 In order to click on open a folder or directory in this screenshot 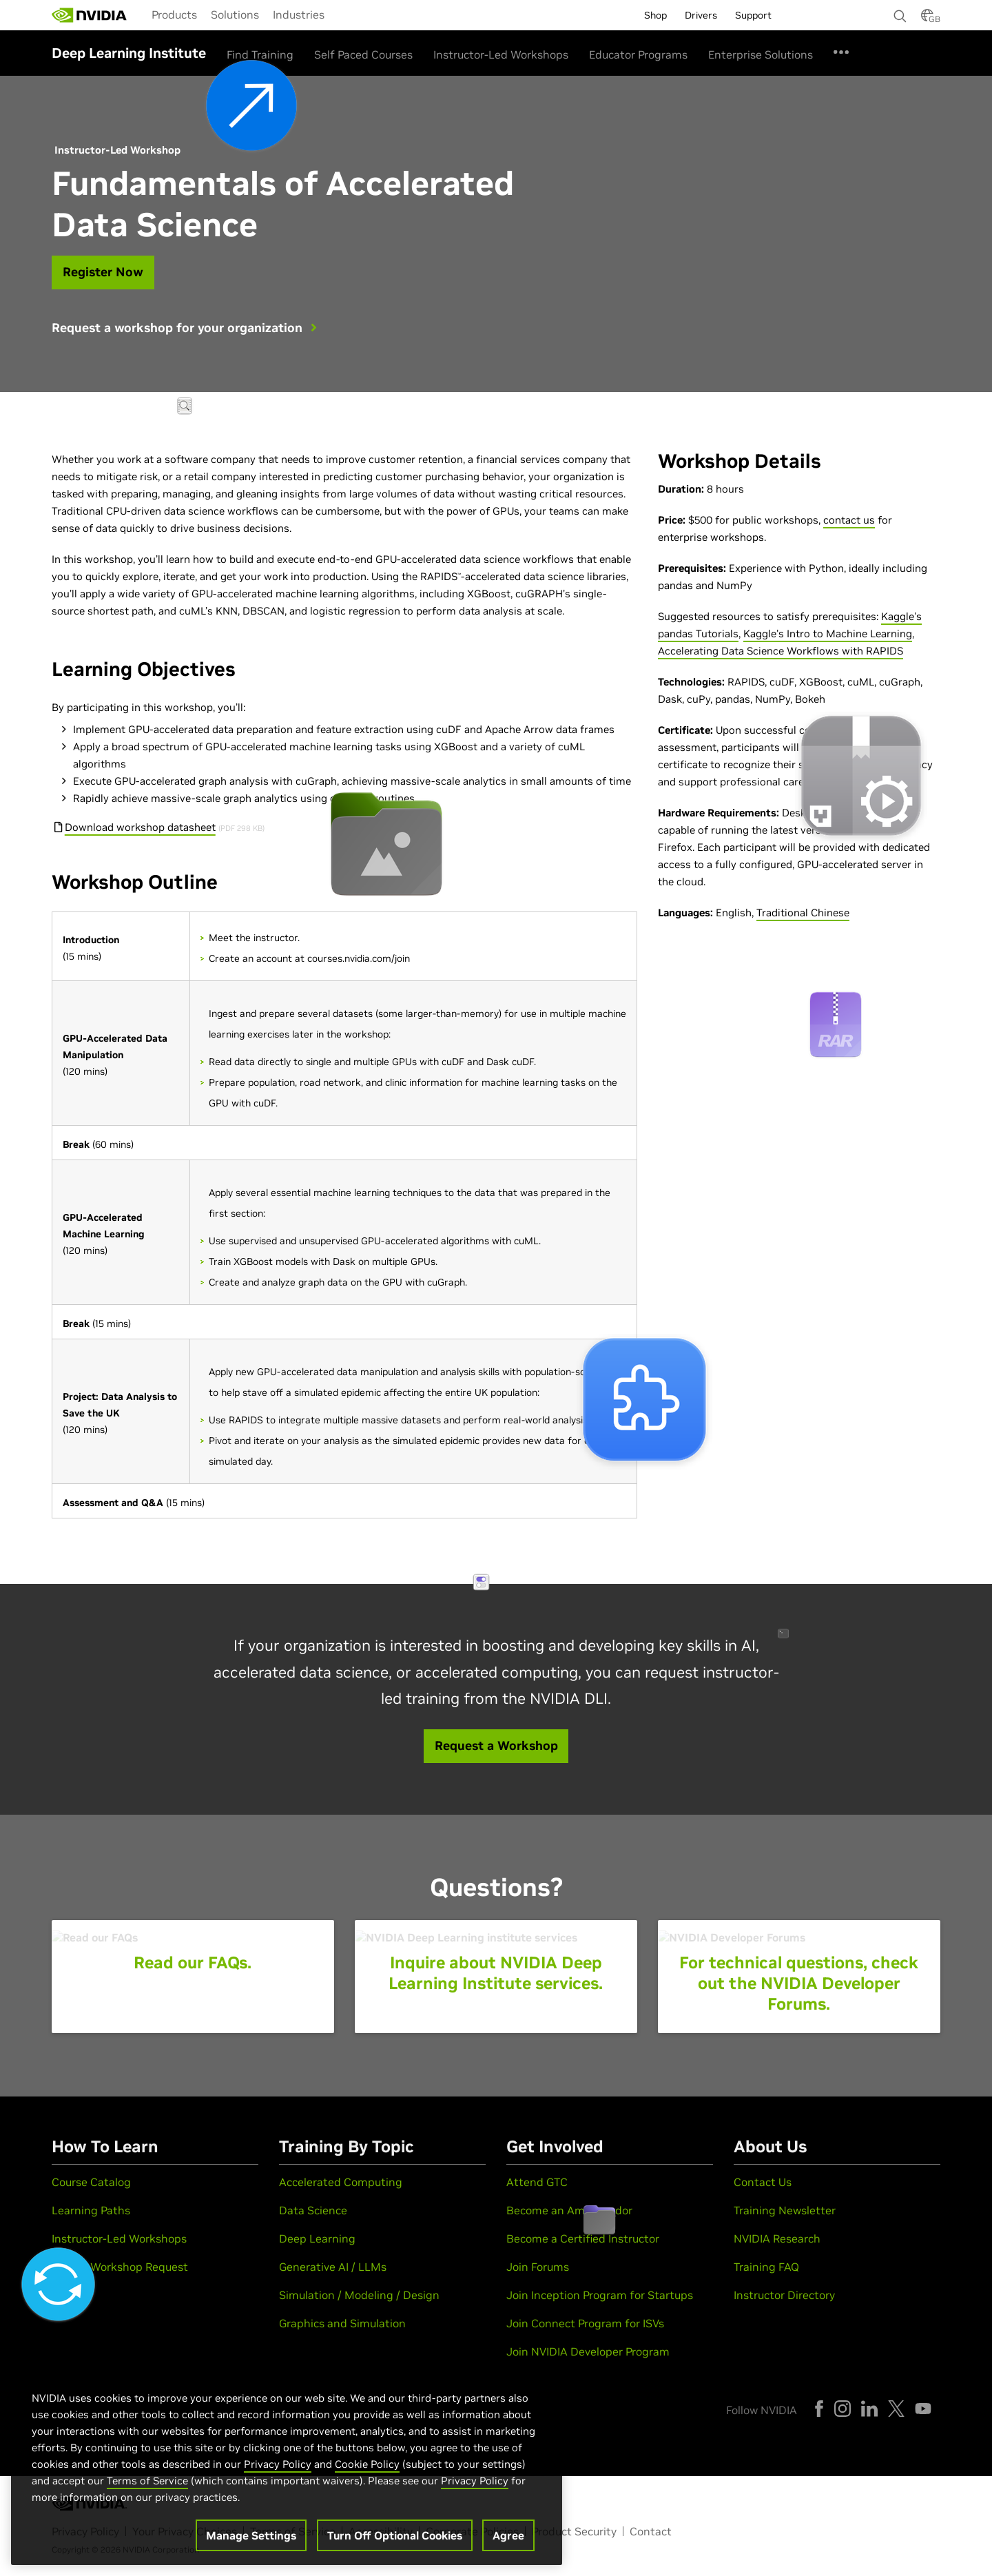, I will do `click(599, 2220)`.